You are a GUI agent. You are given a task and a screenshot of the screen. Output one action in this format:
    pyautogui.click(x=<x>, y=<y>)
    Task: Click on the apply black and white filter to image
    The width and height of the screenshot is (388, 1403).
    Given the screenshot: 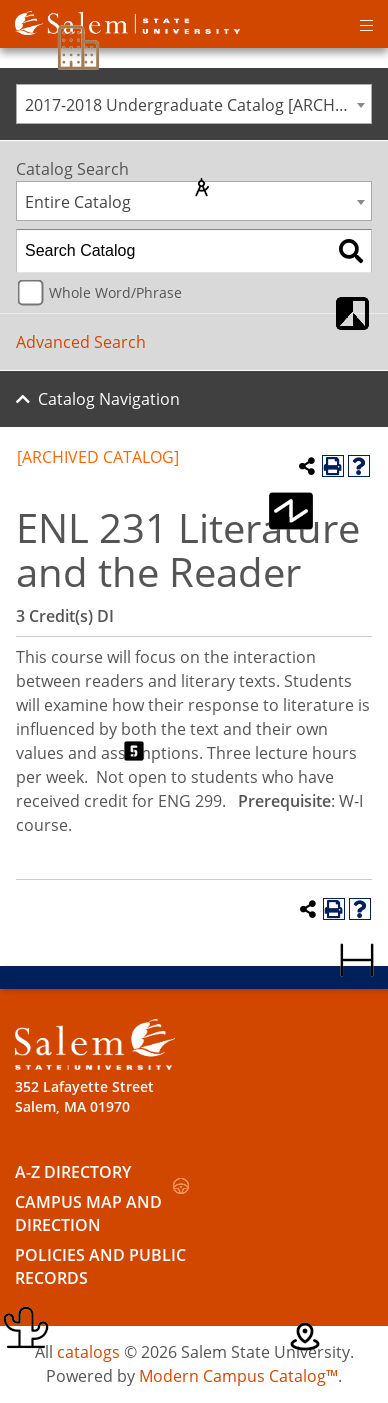 What is the action you would take?
    pyautogui.click(x=352, y=313)
    